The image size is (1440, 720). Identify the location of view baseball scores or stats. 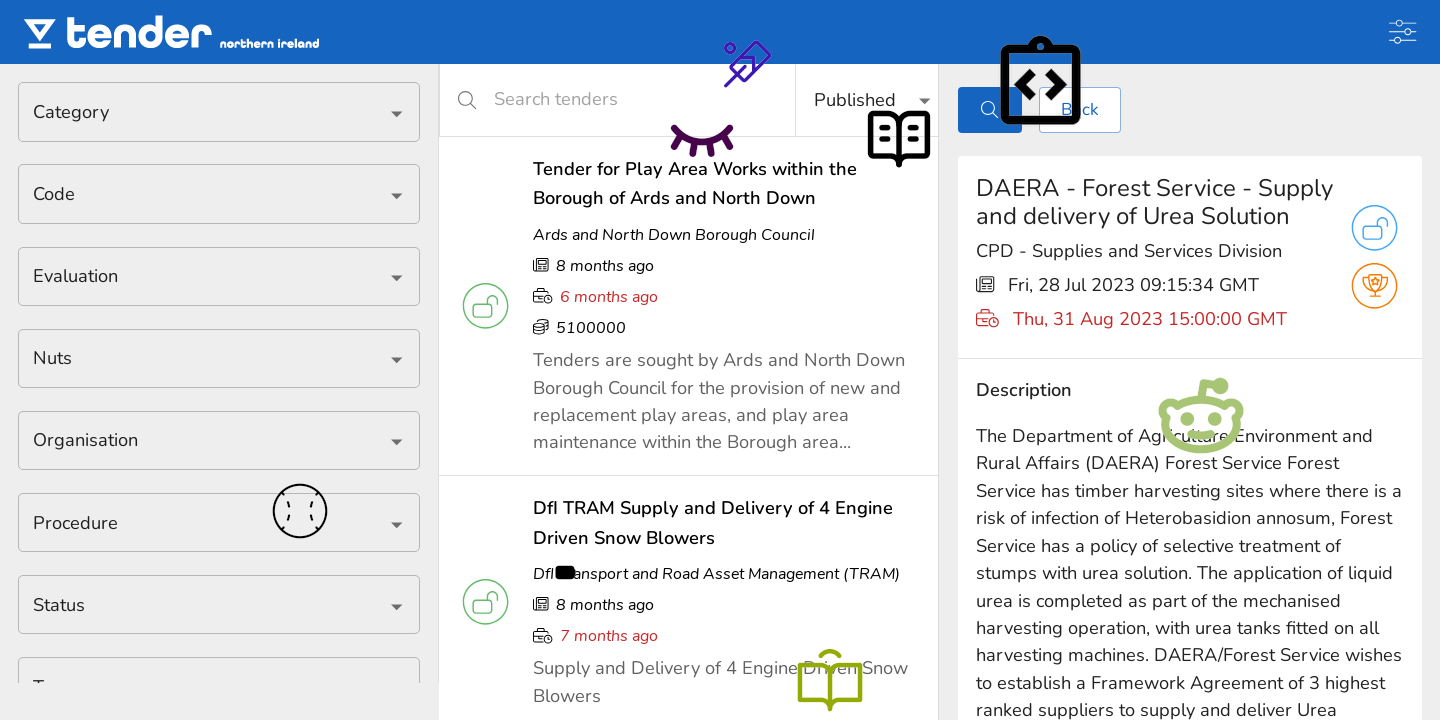
(300, 511).